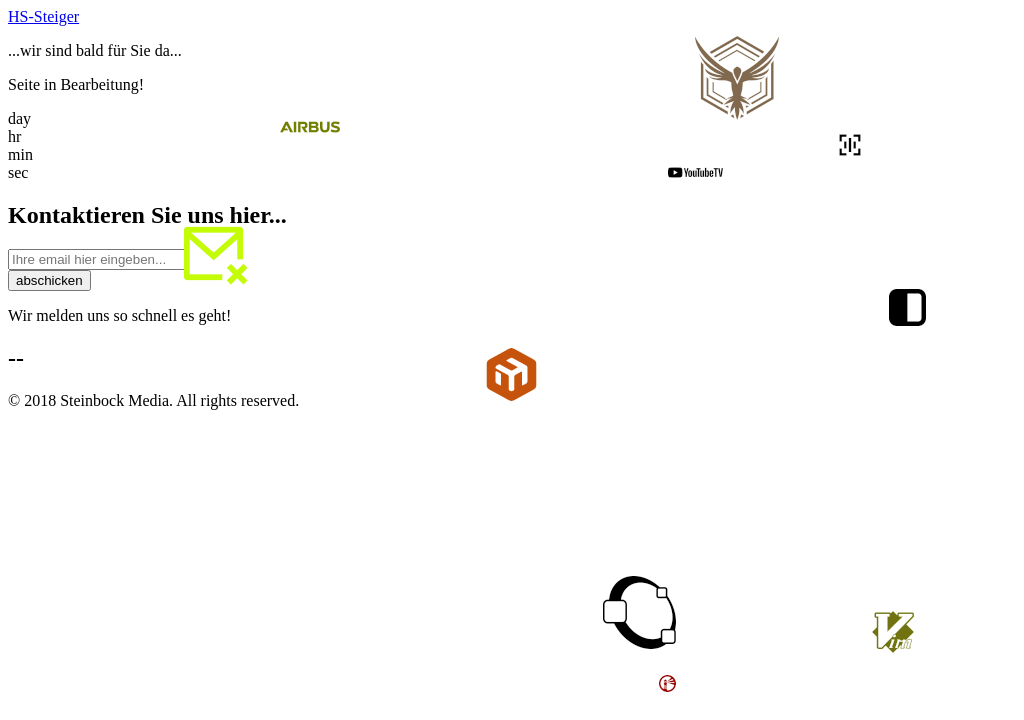 The height and width of the screenshot is (720, 1024). I want to click on open vim text editor, so click(893, 632).